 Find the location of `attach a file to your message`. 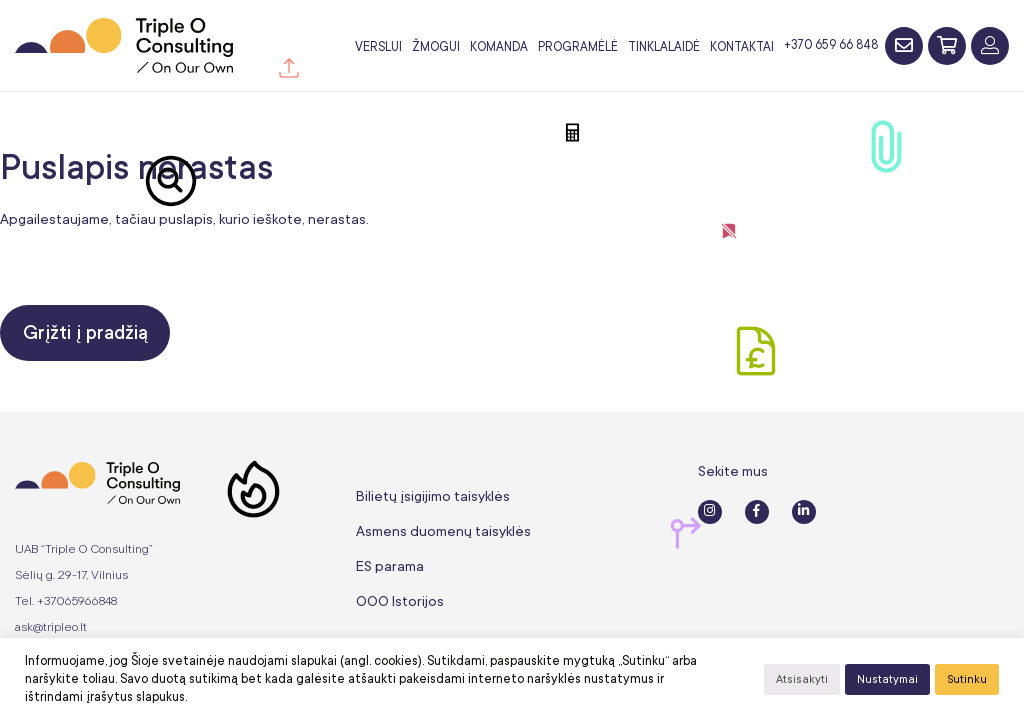

attach a file to your message is located at coordinates (886, 146).